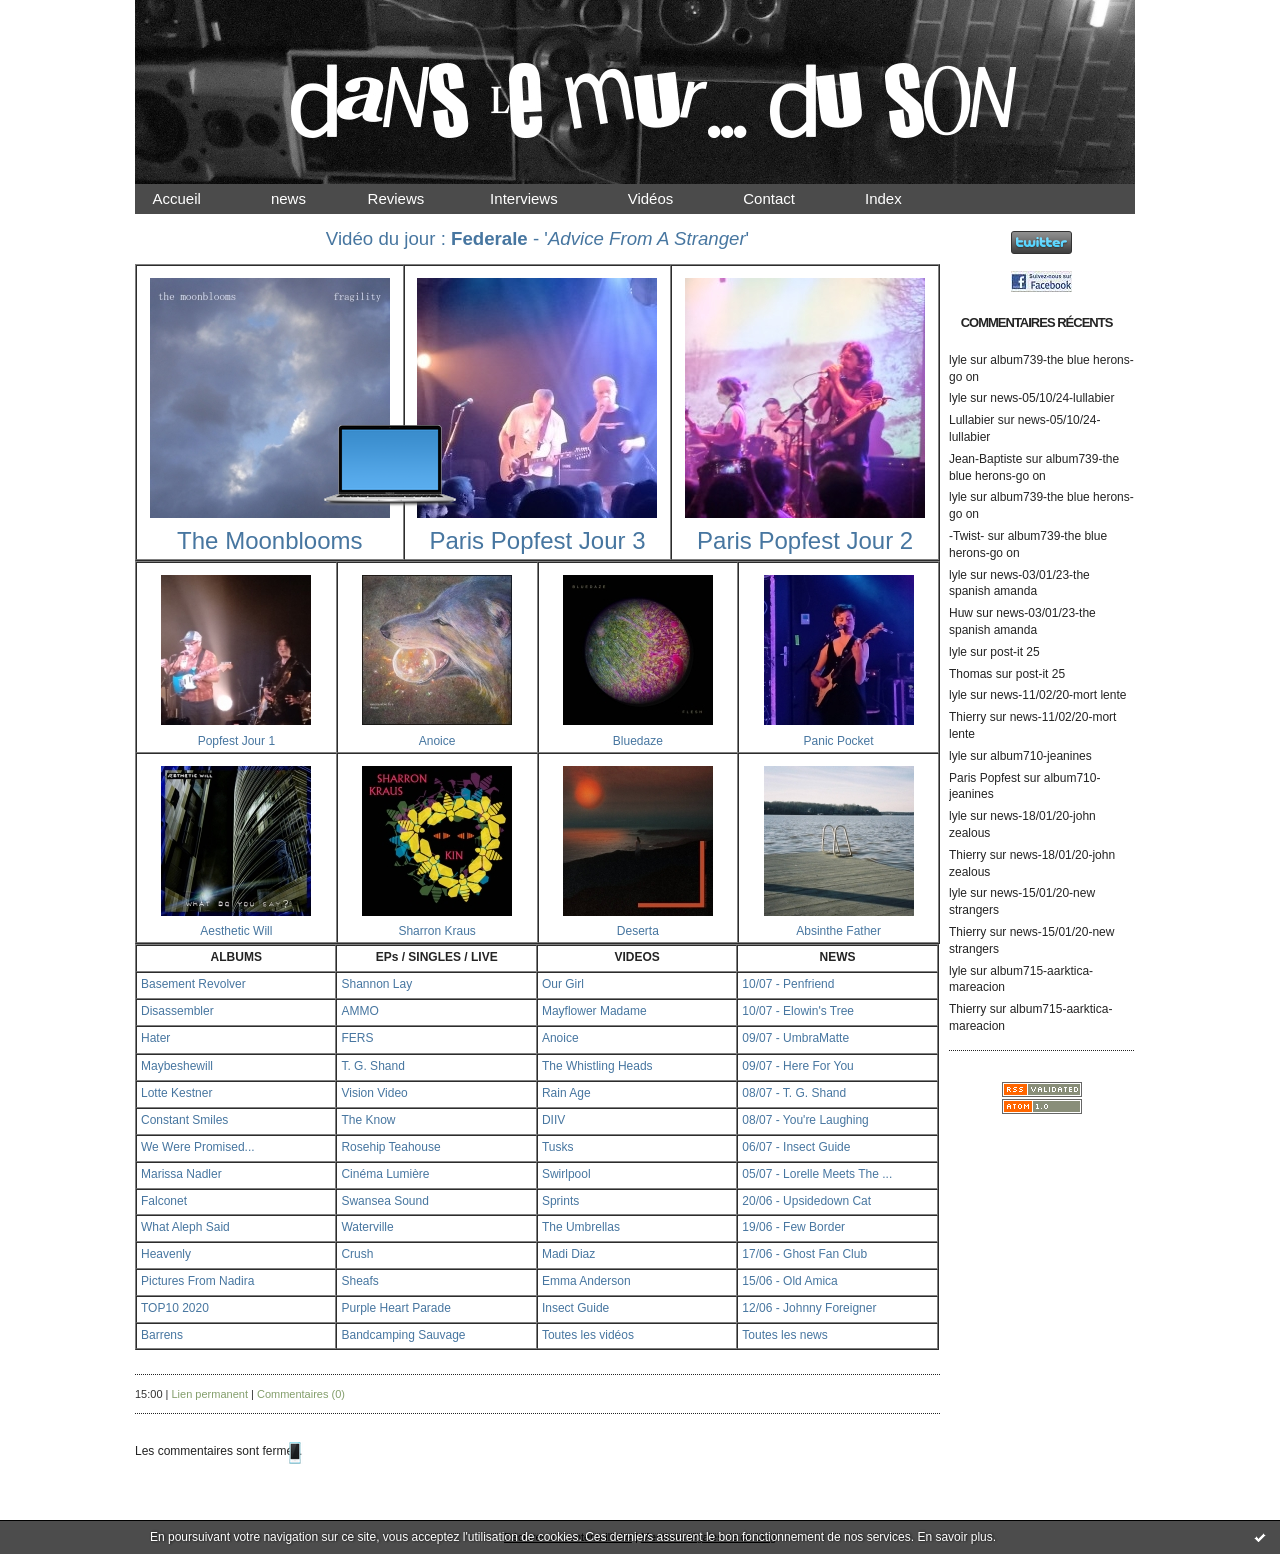 This screenshot has height=1554, width=1280. Describe the element at coordinates (295, 1453) in the screenshot. I see `iPod nano device connected` at that location.